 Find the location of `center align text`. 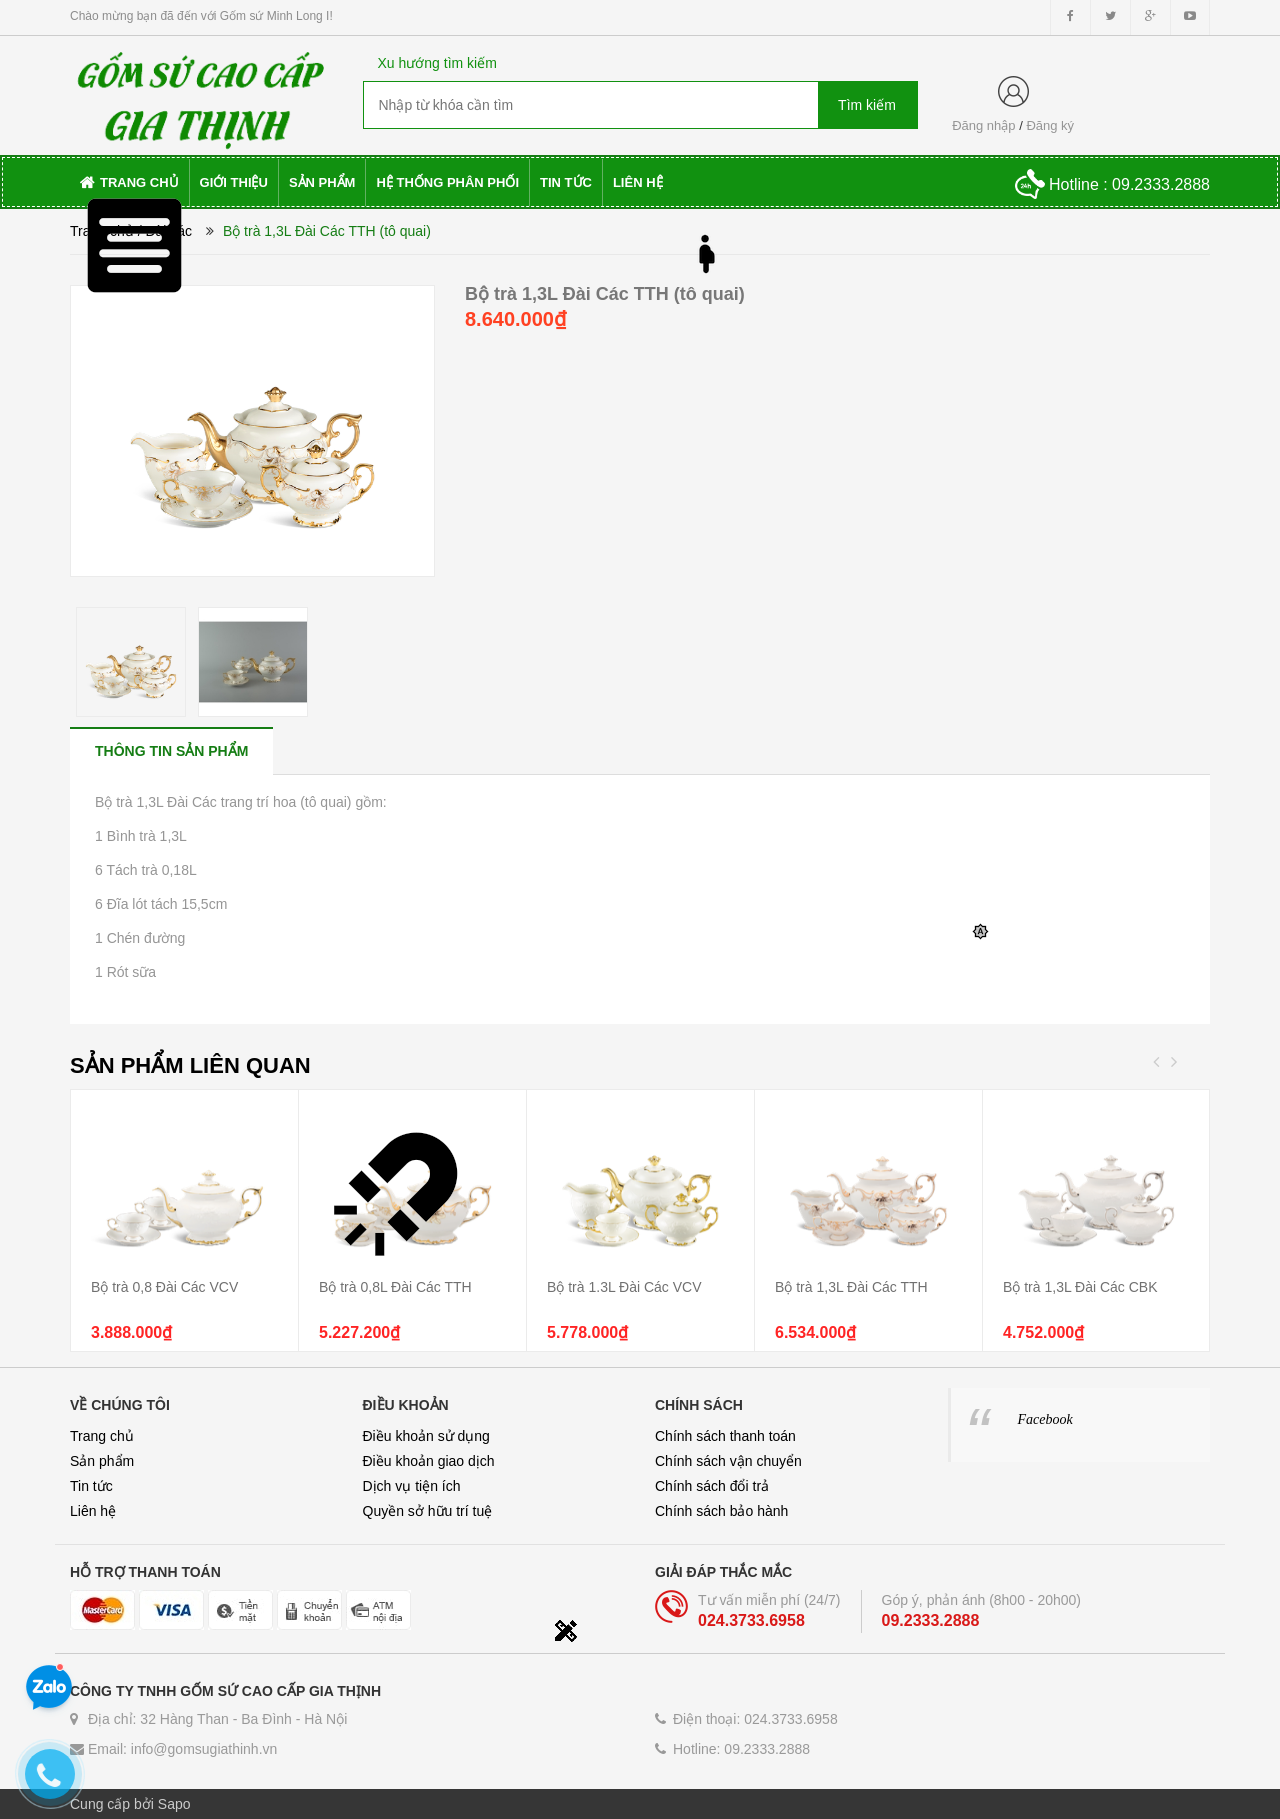

center align text is located at coordinates (134, 245).